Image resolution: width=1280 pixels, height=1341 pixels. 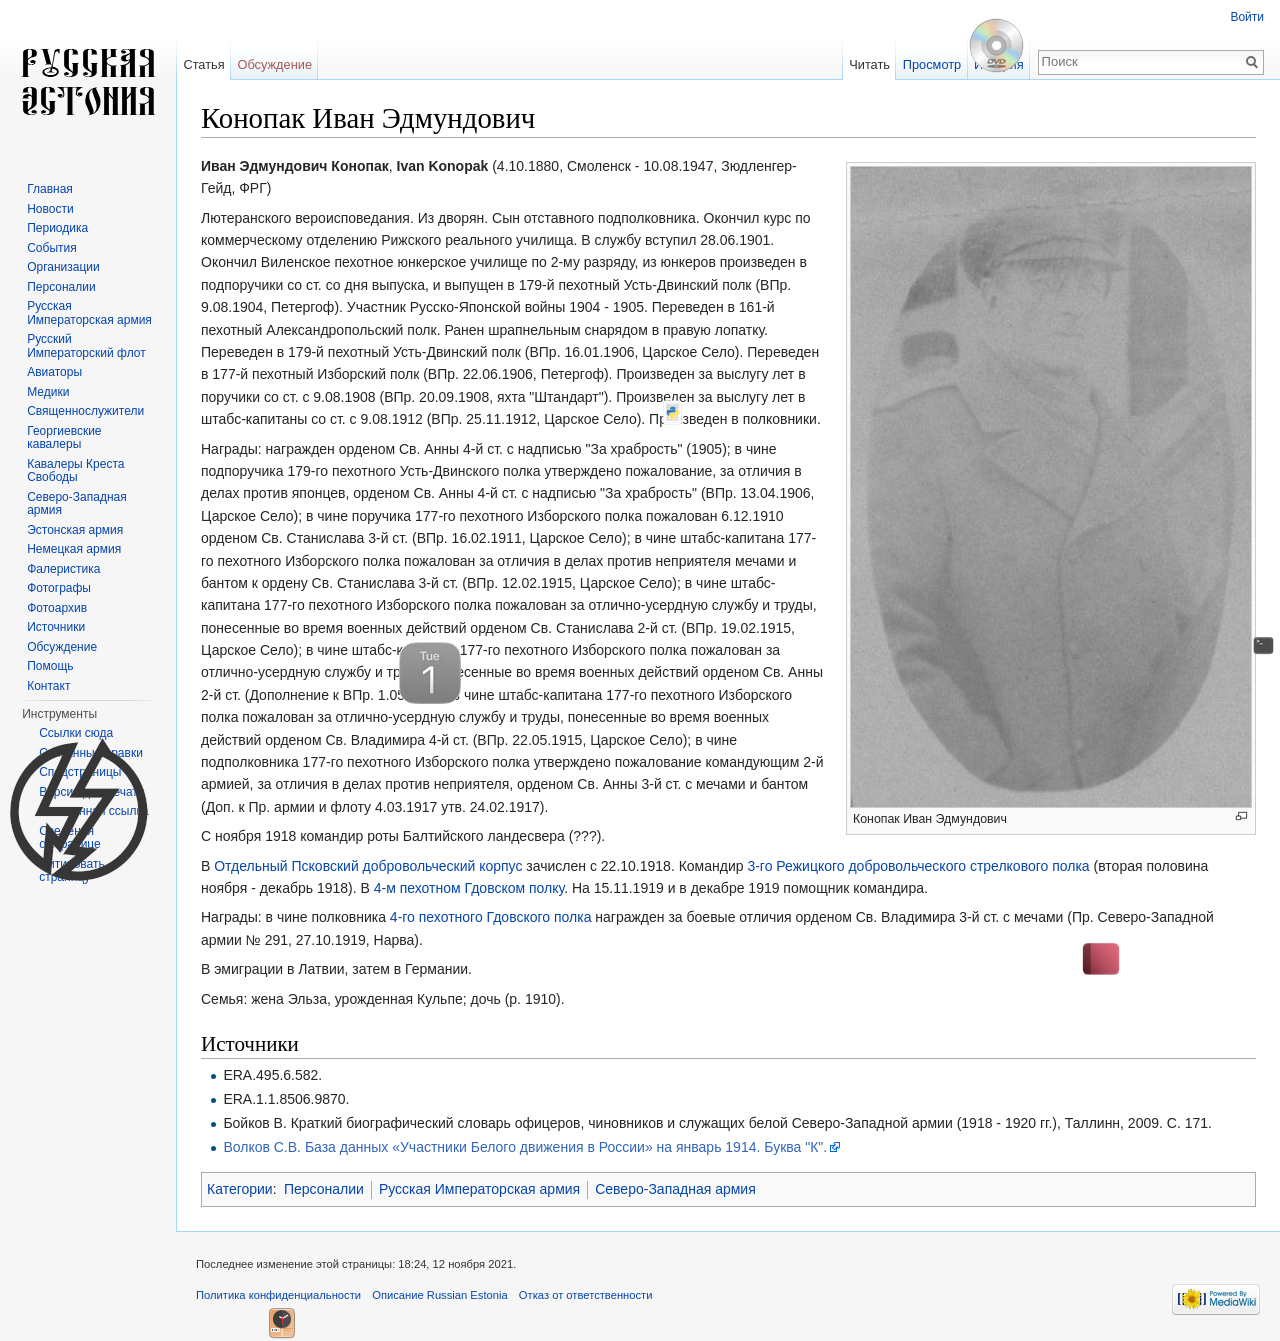 I want to click on indicates a DVD disc or optical media, so click(x=996, y=45).